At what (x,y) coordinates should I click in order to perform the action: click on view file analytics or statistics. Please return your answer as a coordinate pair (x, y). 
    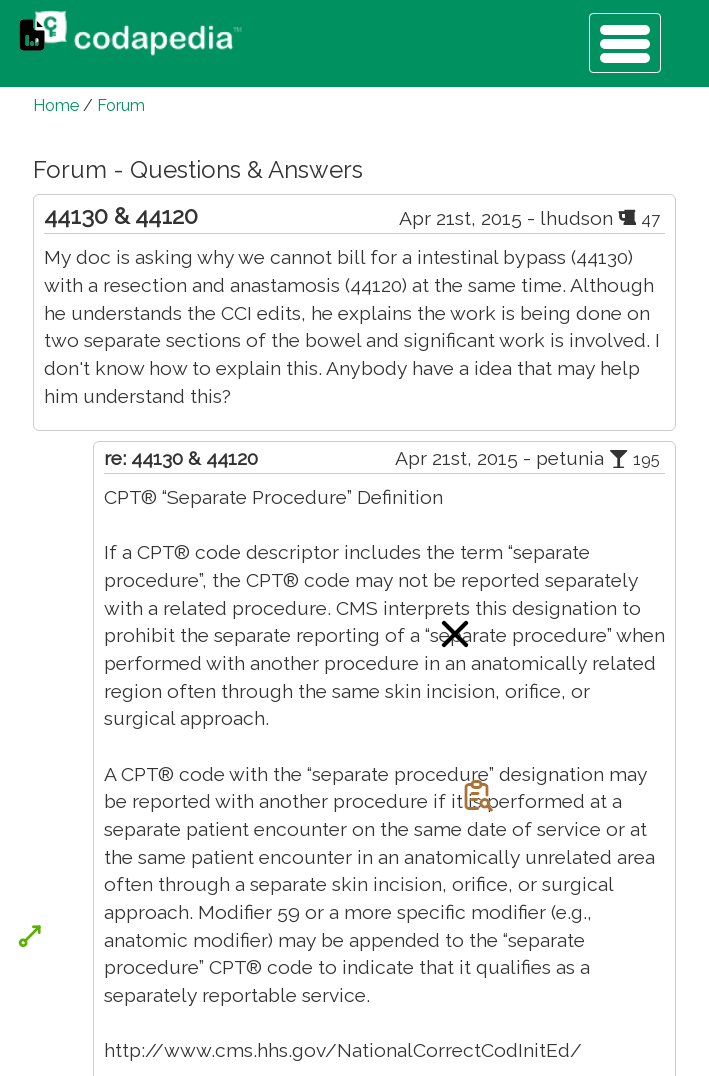
    Looking at the image, I should click on (32, 35).